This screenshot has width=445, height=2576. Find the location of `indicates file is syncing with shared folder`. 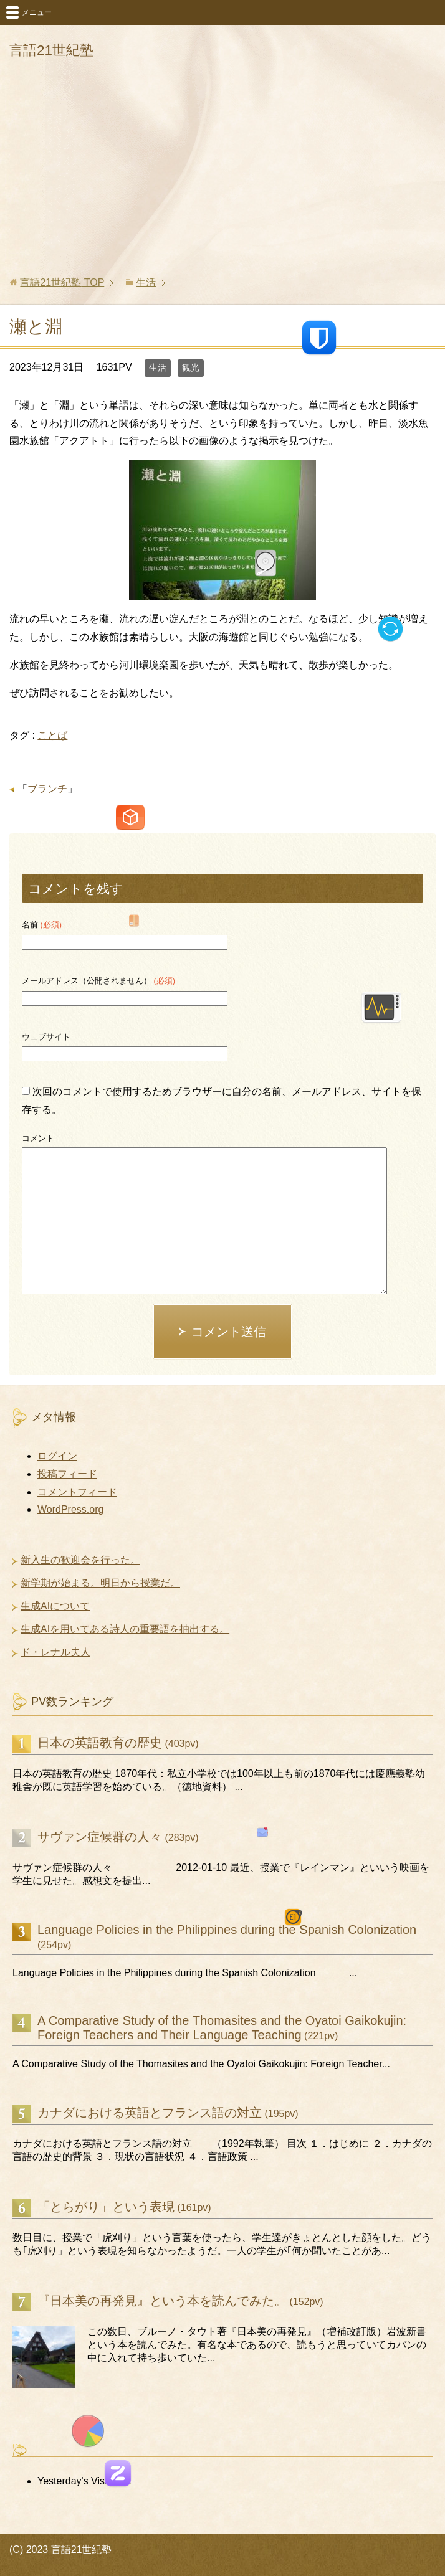

indicates file is syncing with shared folder is located at coordinates (390, 628).